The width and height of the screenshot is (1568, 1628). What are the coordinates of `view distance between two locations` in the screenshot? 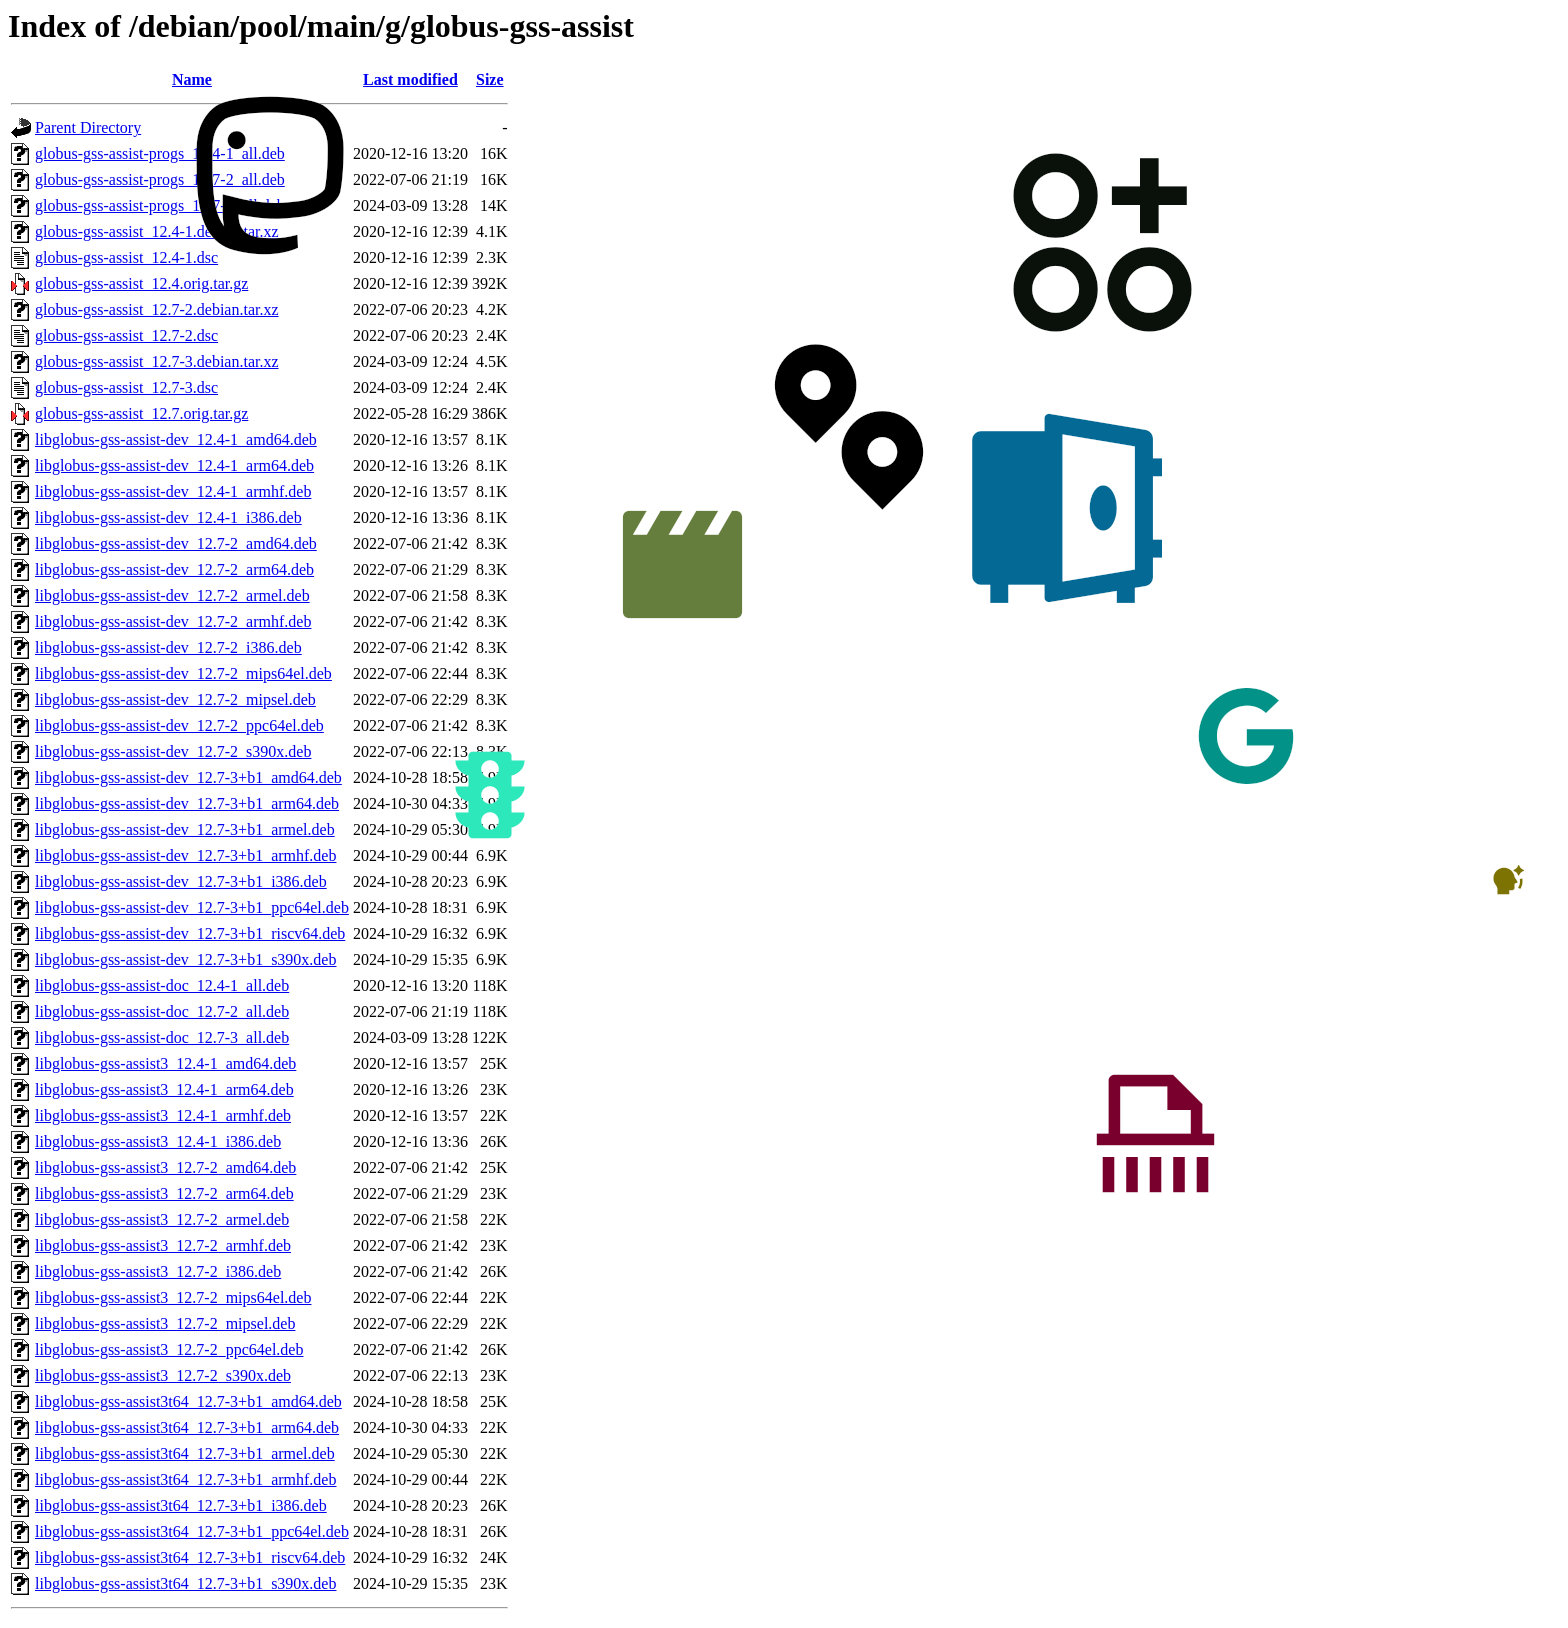 It's located at (849, 426).